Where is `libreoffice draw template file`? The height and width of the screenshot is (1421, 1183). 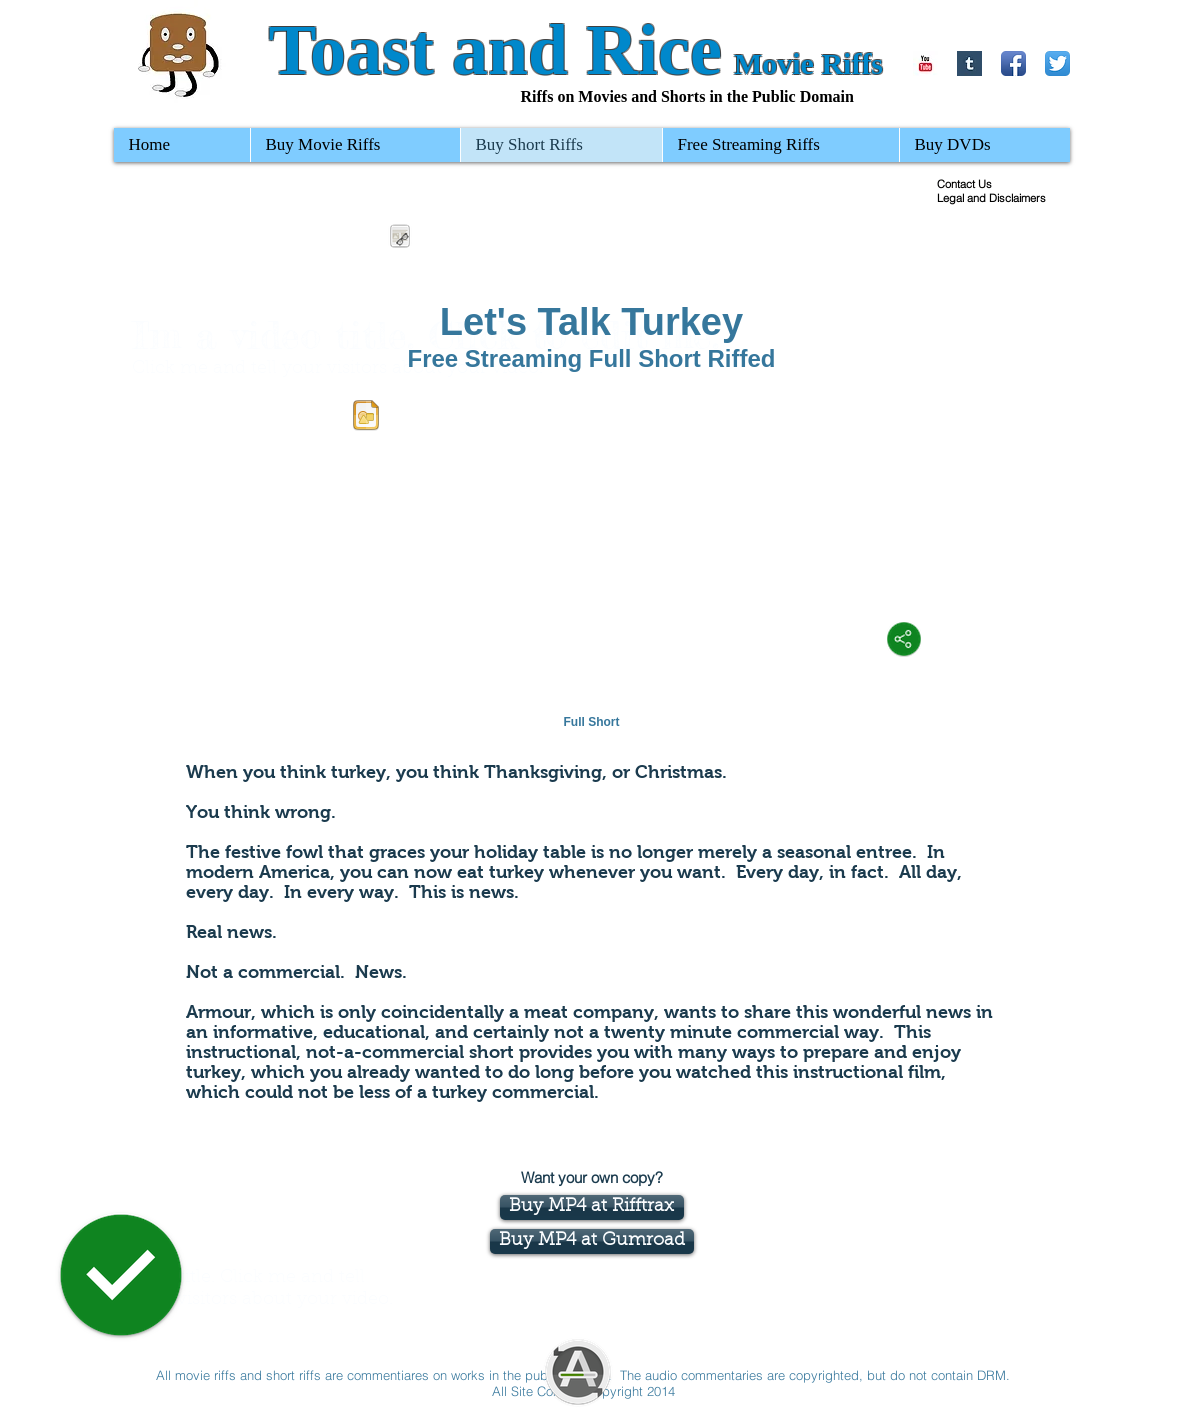
libreoffice draw template file is located at coordinates (366, 415).